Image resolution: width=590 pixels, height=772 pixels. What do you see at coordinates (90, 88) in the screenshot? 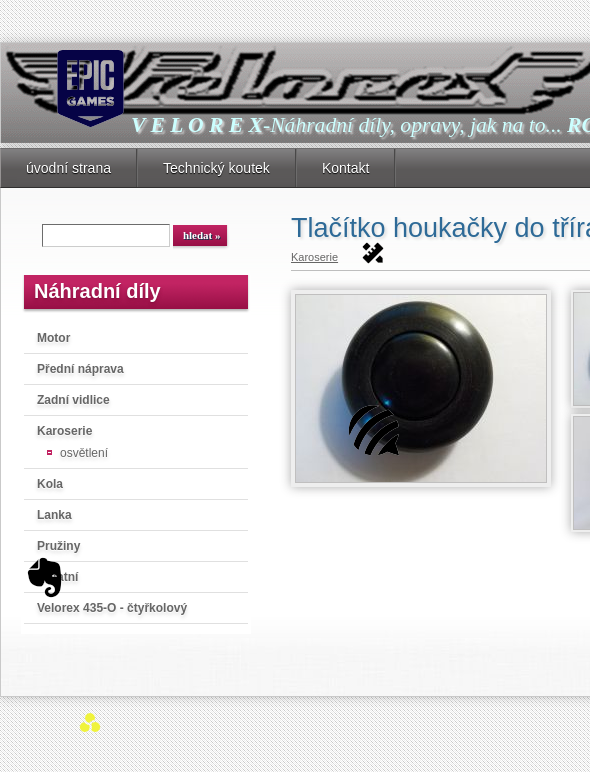
I see `open the Epic Games launcher` at bounding box center [90, 88].